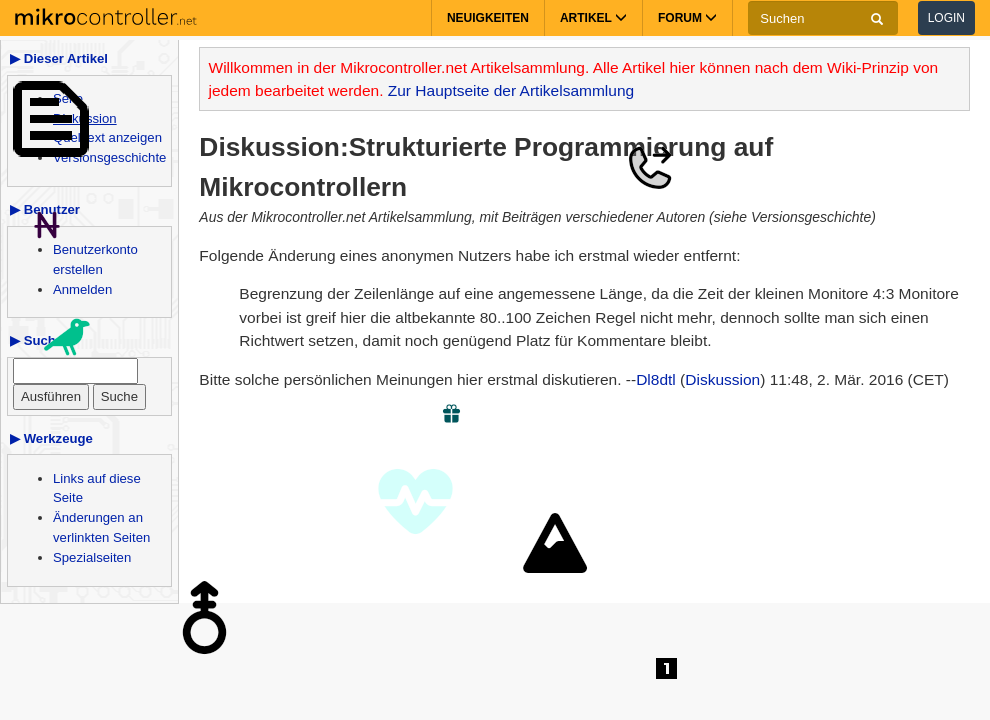 This screenshot has width=990, height=720. I want to click on transfer an active call, so click(651, 167).